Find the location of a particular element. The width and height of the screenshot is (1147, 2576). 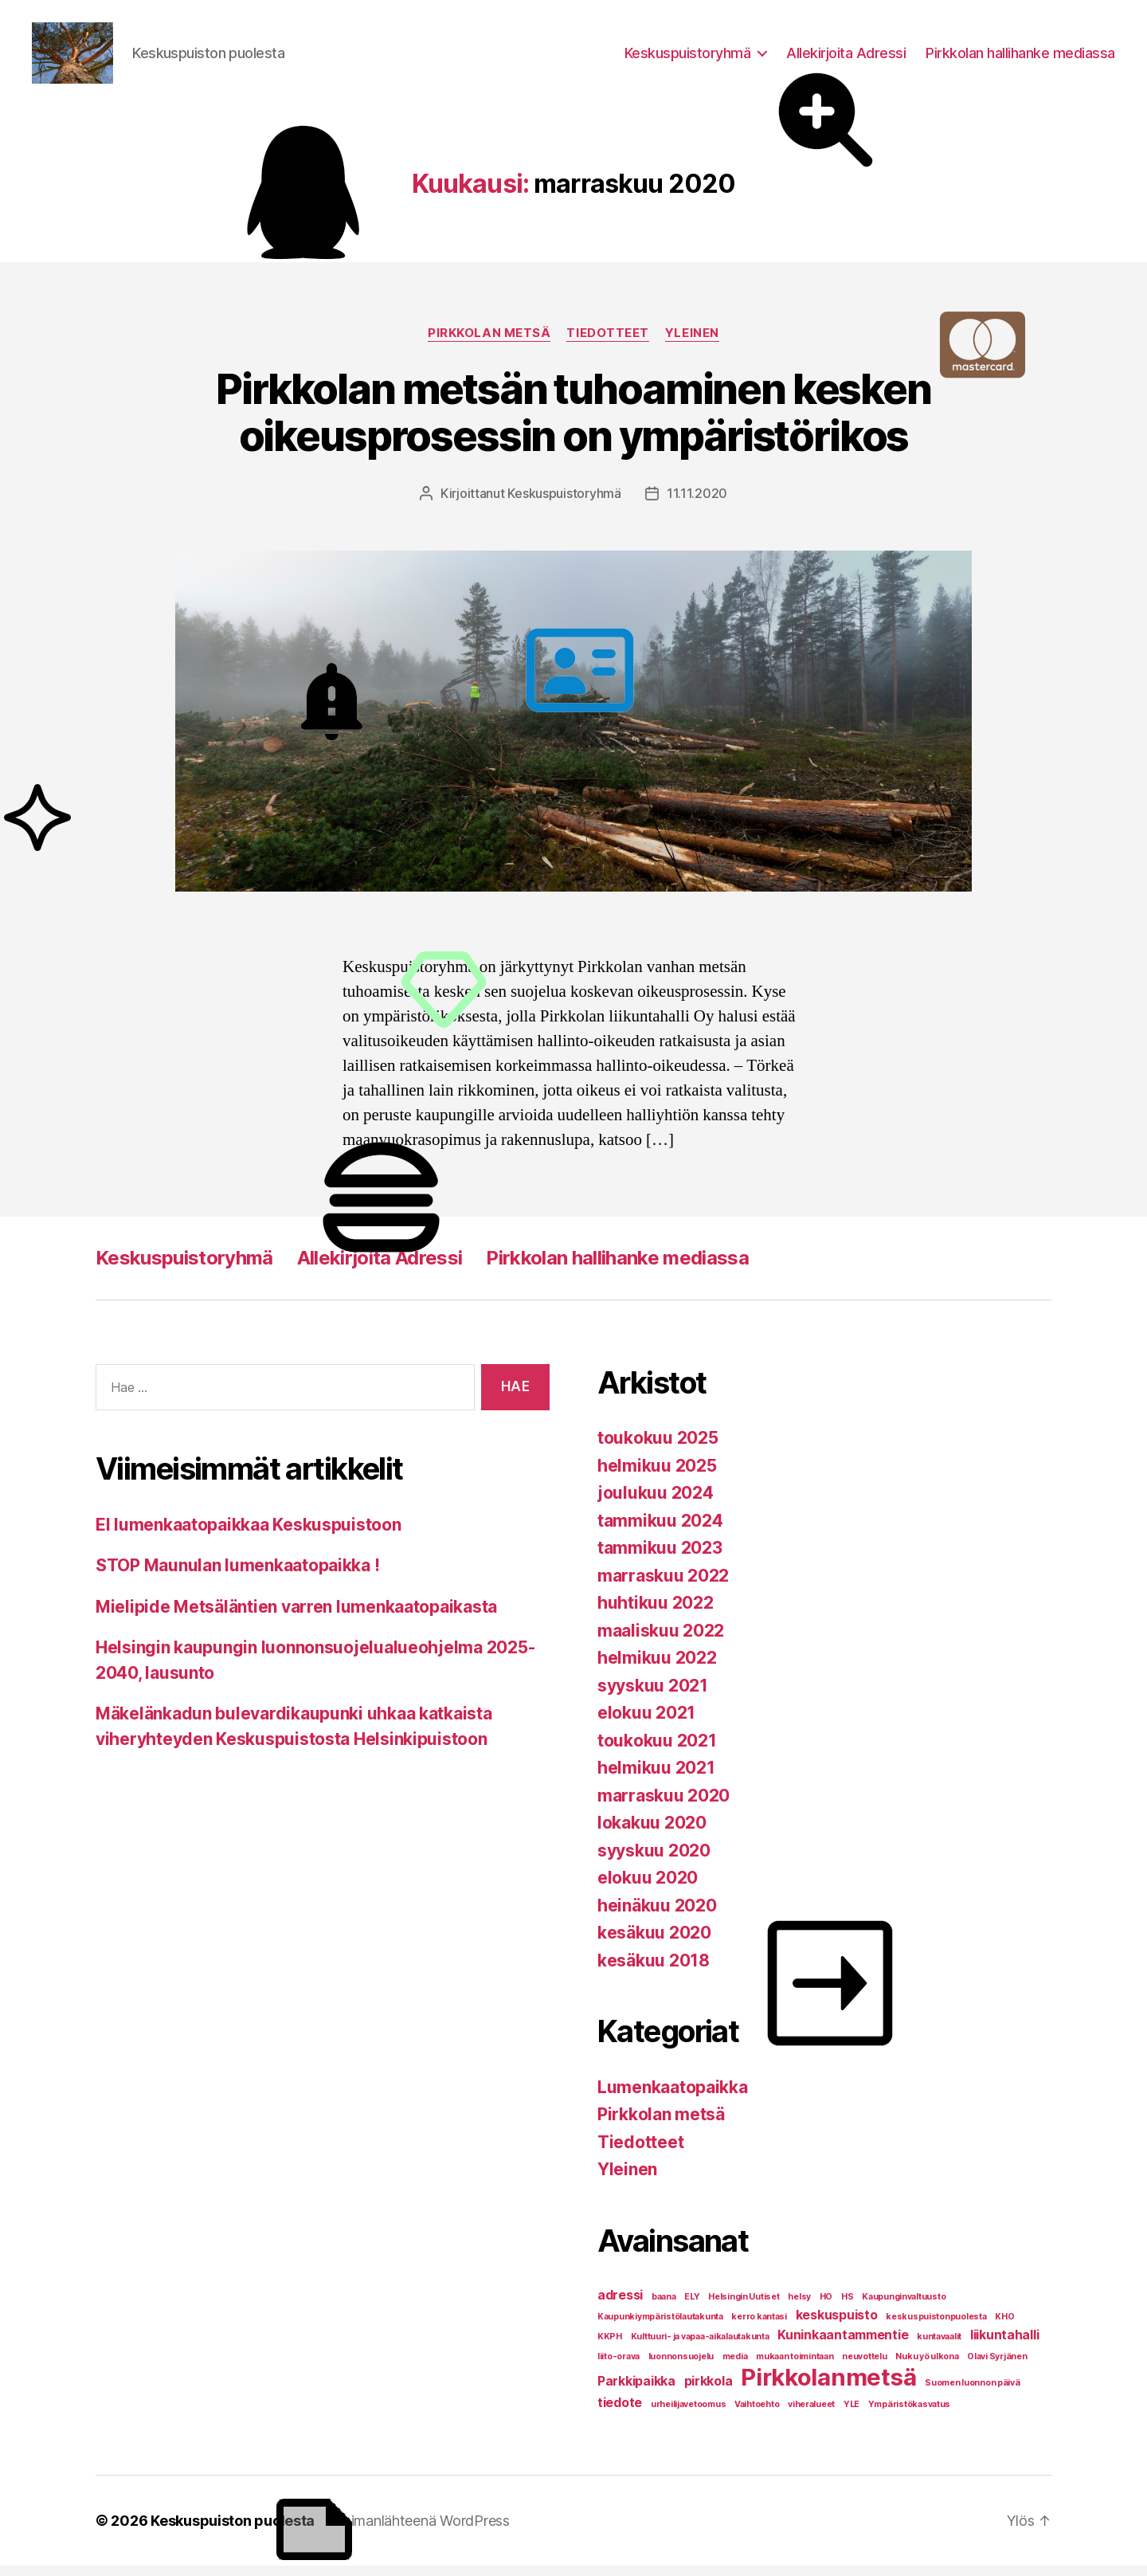

view contact details is located at coordinates (580, 670).